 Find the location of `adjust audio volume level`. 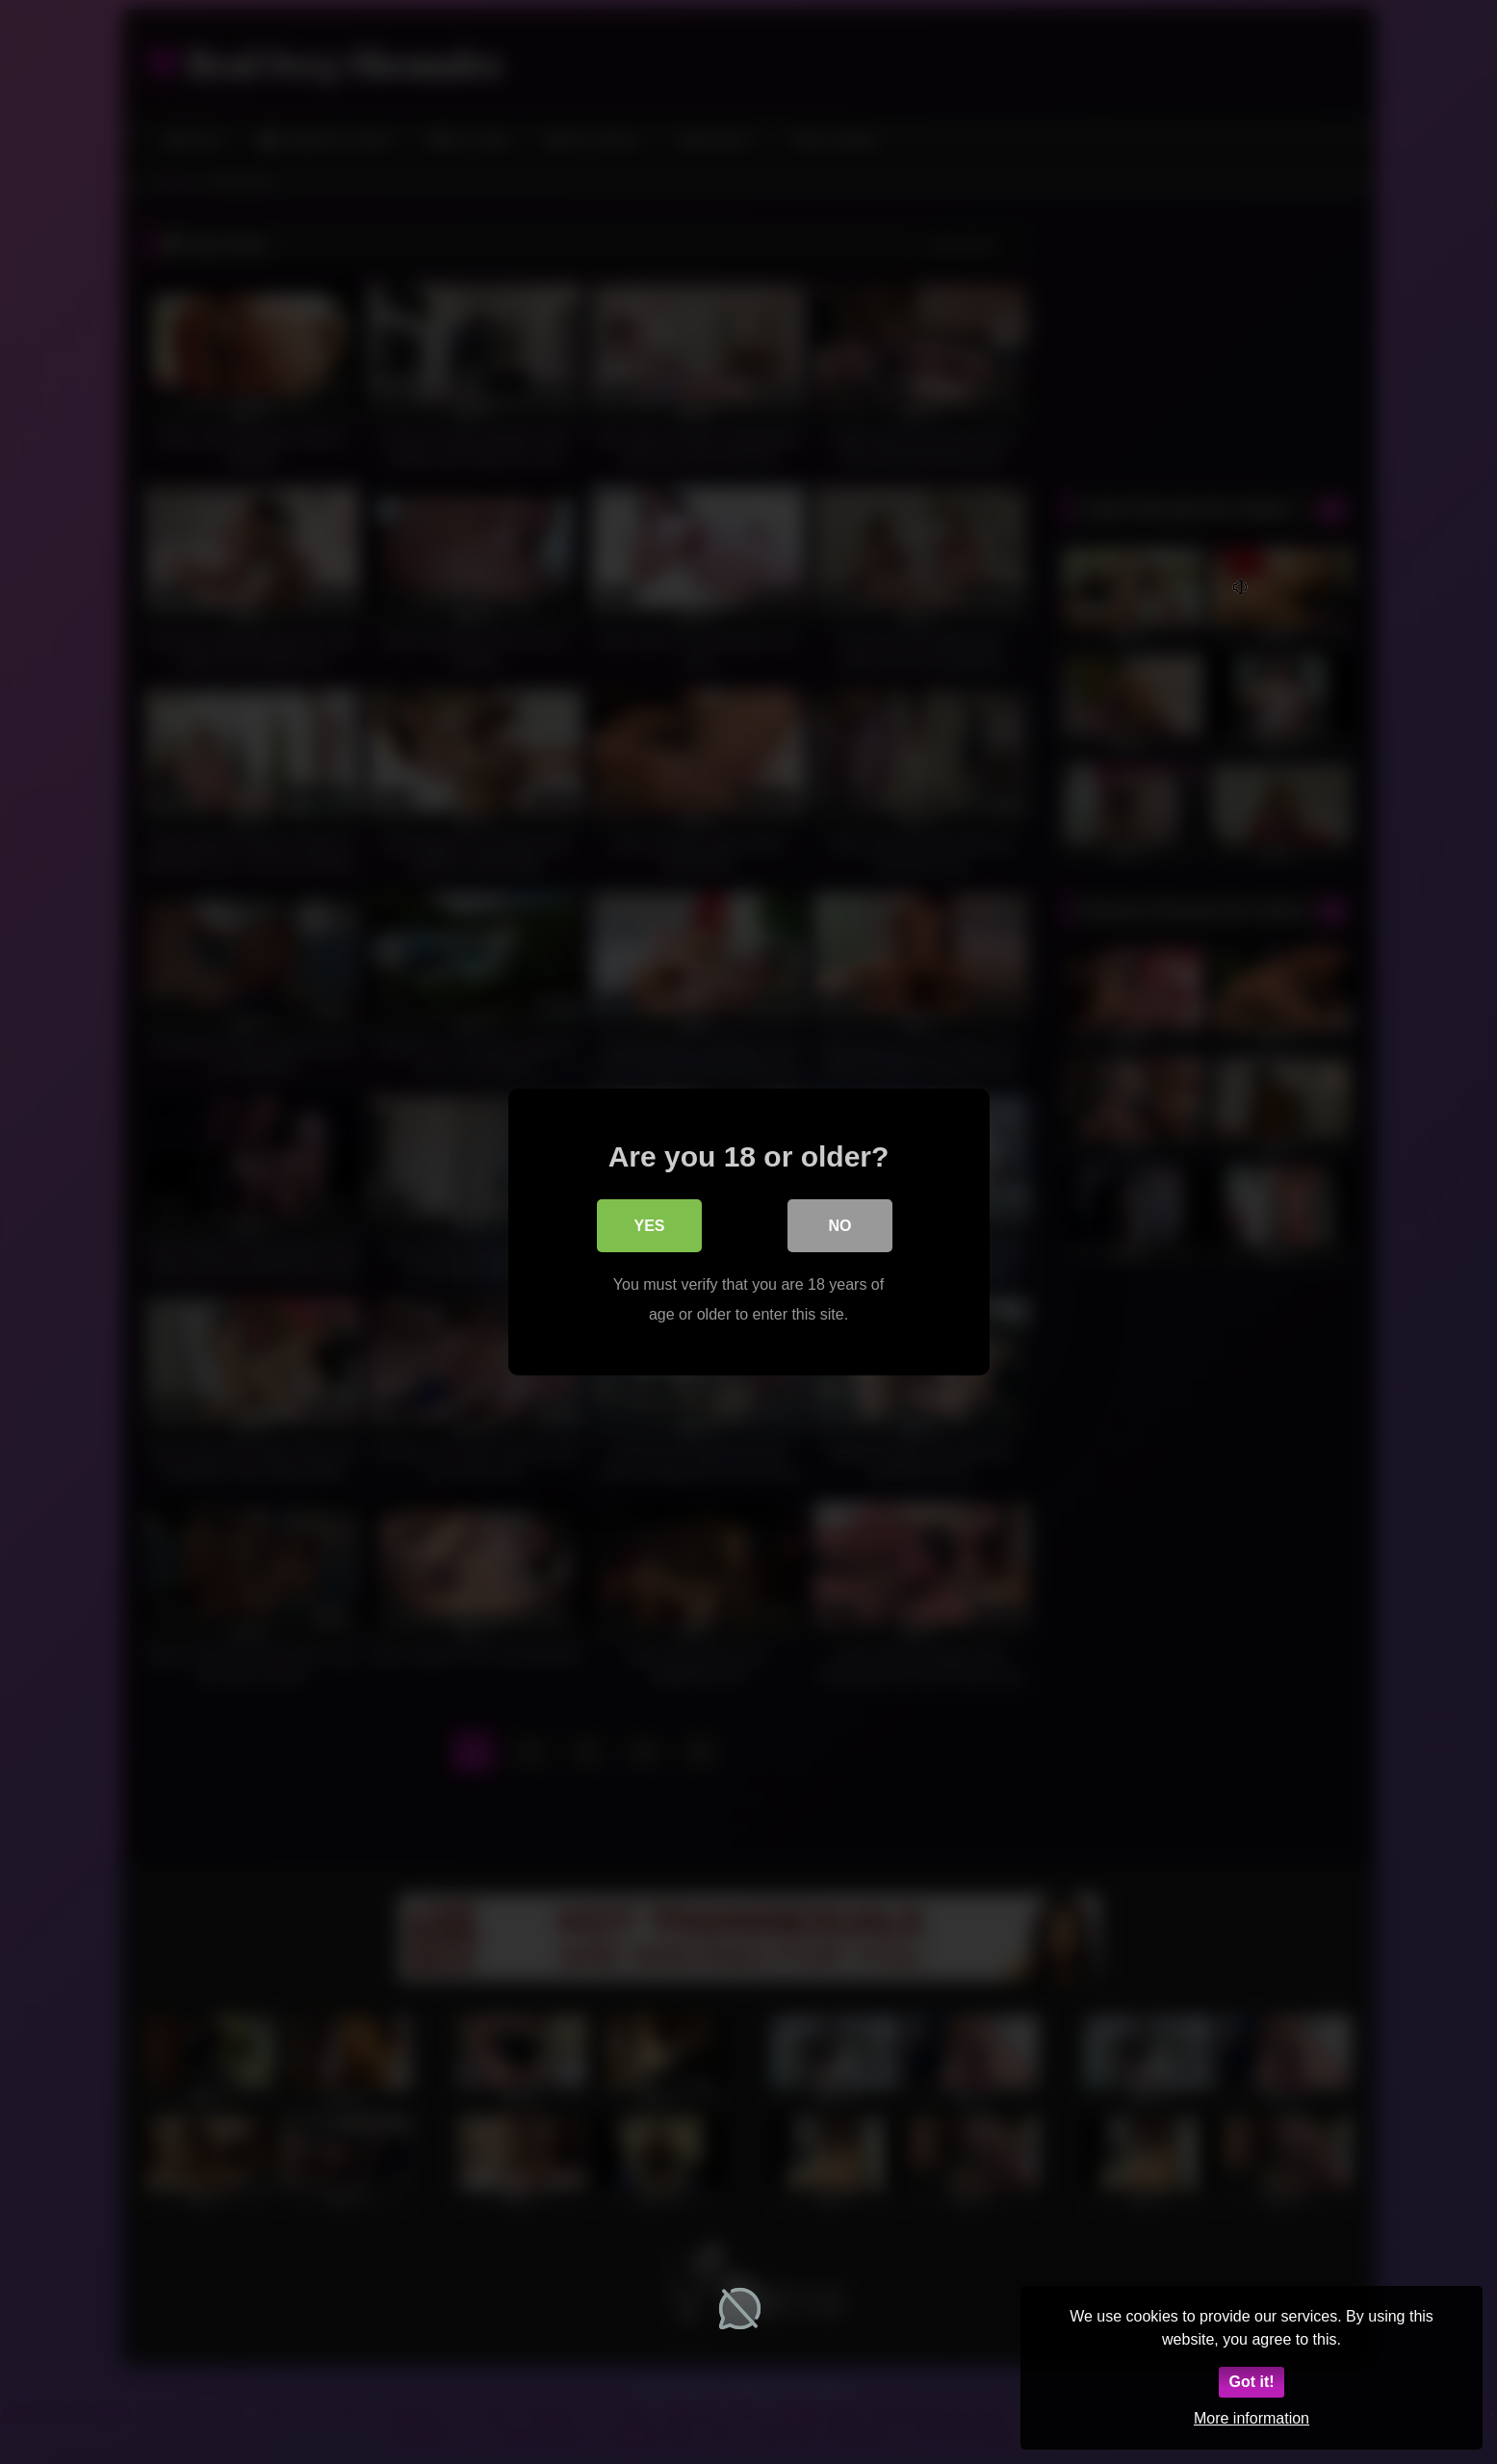

adjust audio volume level is located at coordinates (1242, 587).